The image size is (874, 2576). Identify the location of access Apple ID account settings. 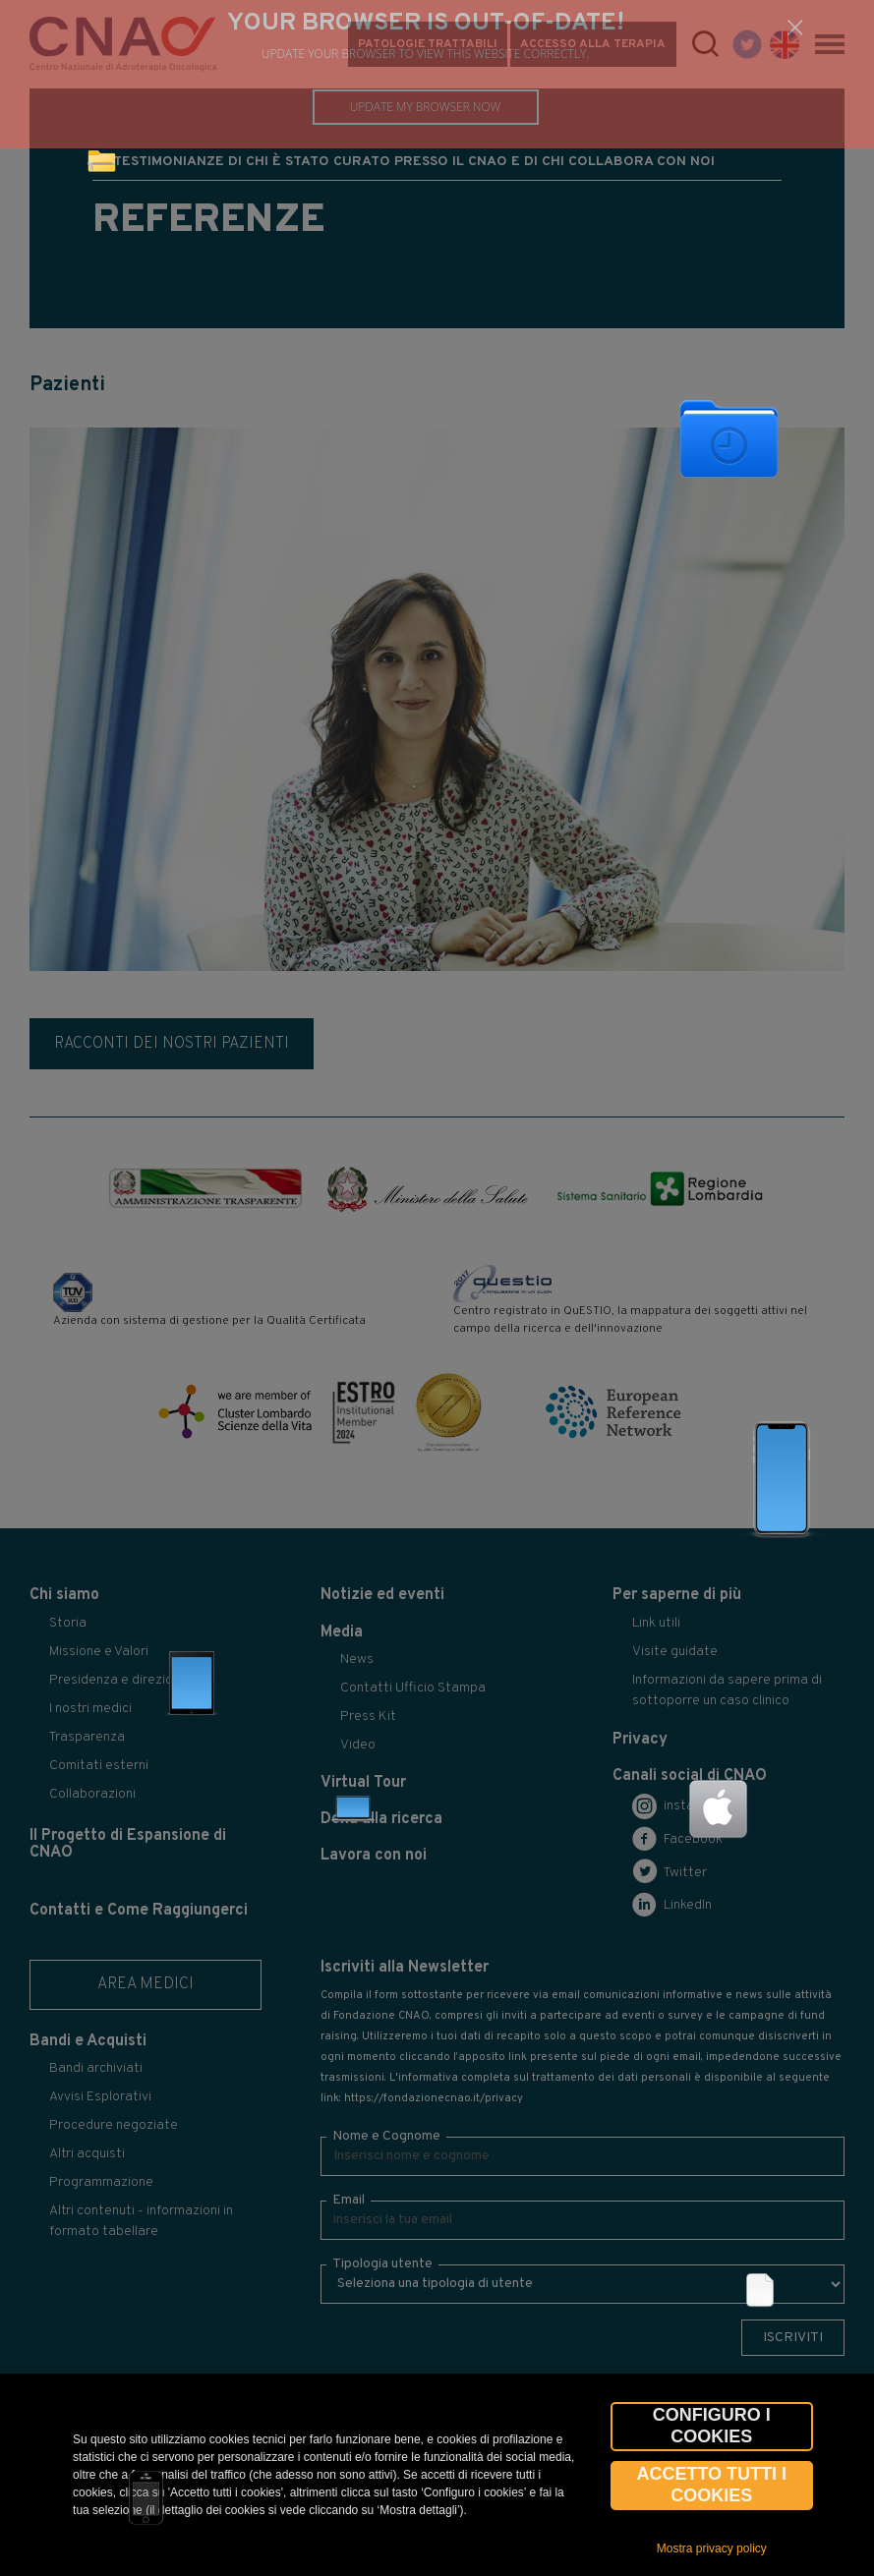
(718, 1808).